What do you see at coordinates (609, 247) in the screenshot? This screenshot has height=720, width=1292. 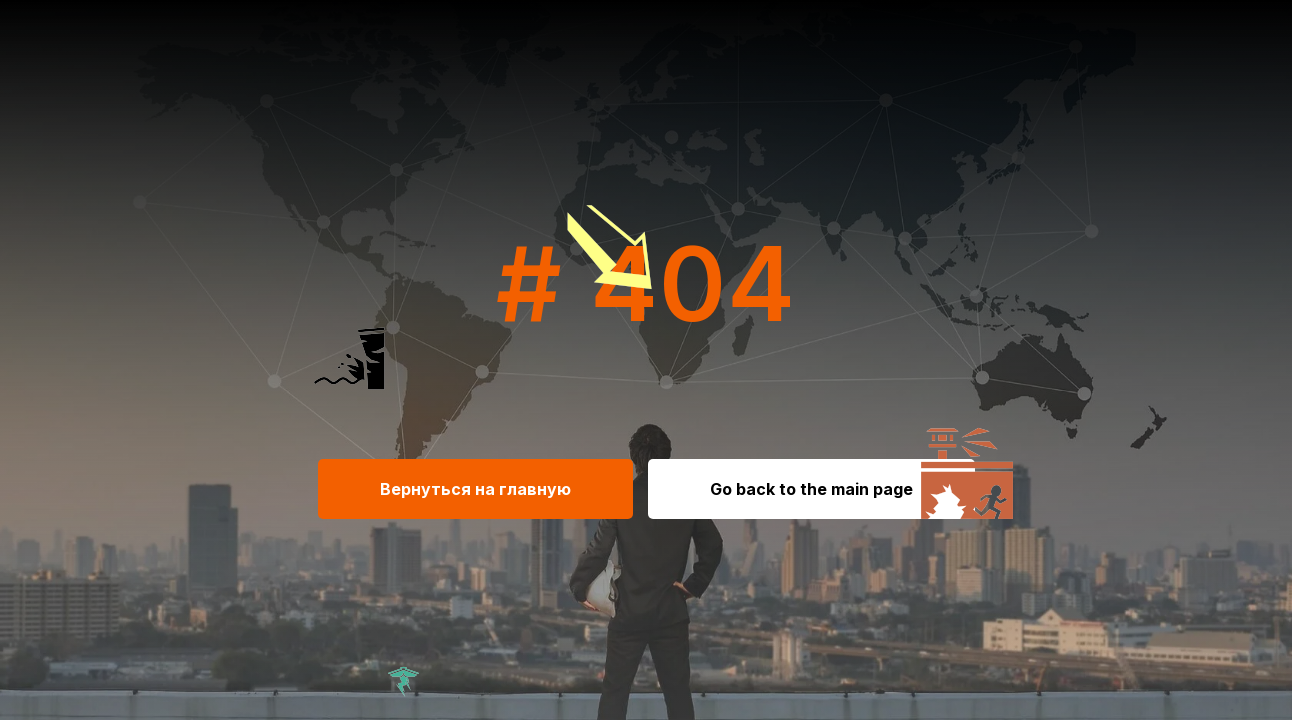 I see `move object to bottom-right corner` at bounding box center [609, 247].